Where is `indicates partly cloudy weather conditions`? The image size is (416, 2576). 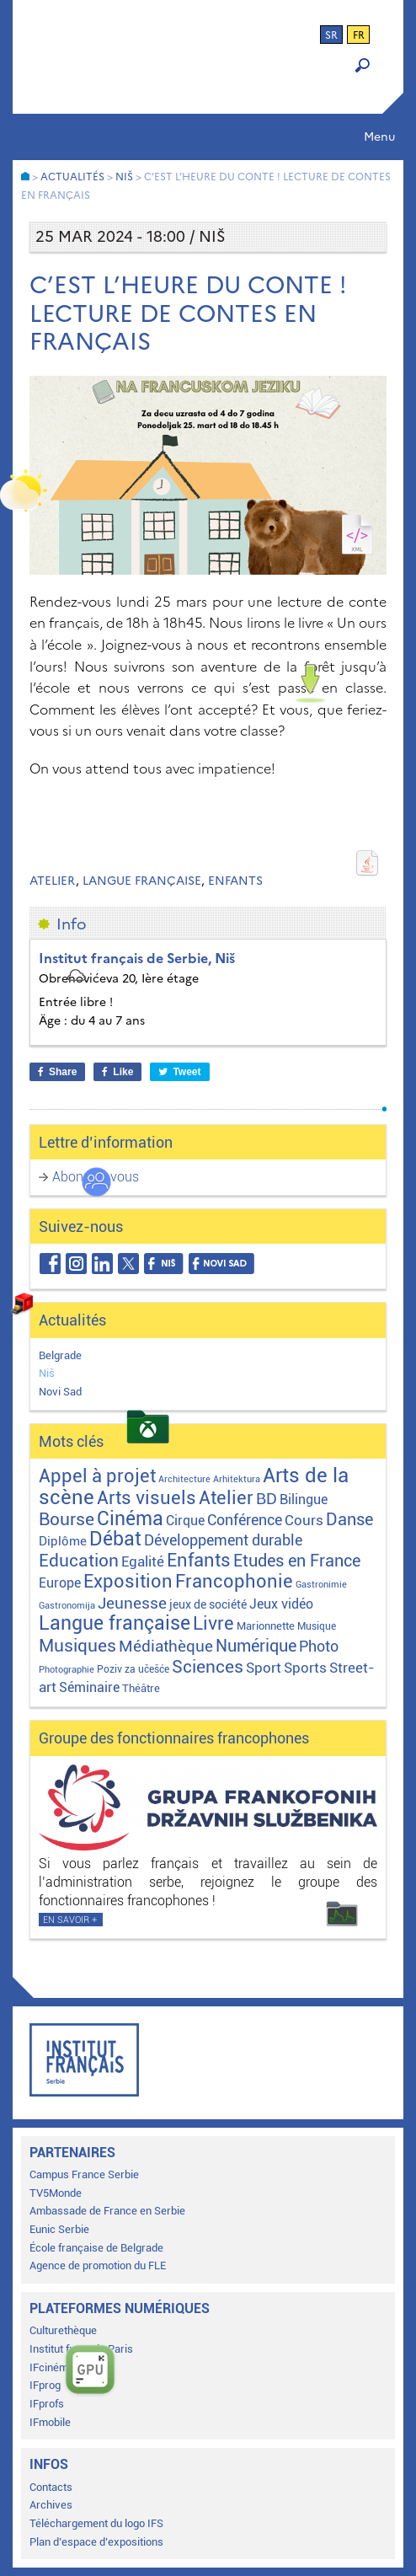 indicates partly cloudy weather conditions is located at coordinates (24, 490).